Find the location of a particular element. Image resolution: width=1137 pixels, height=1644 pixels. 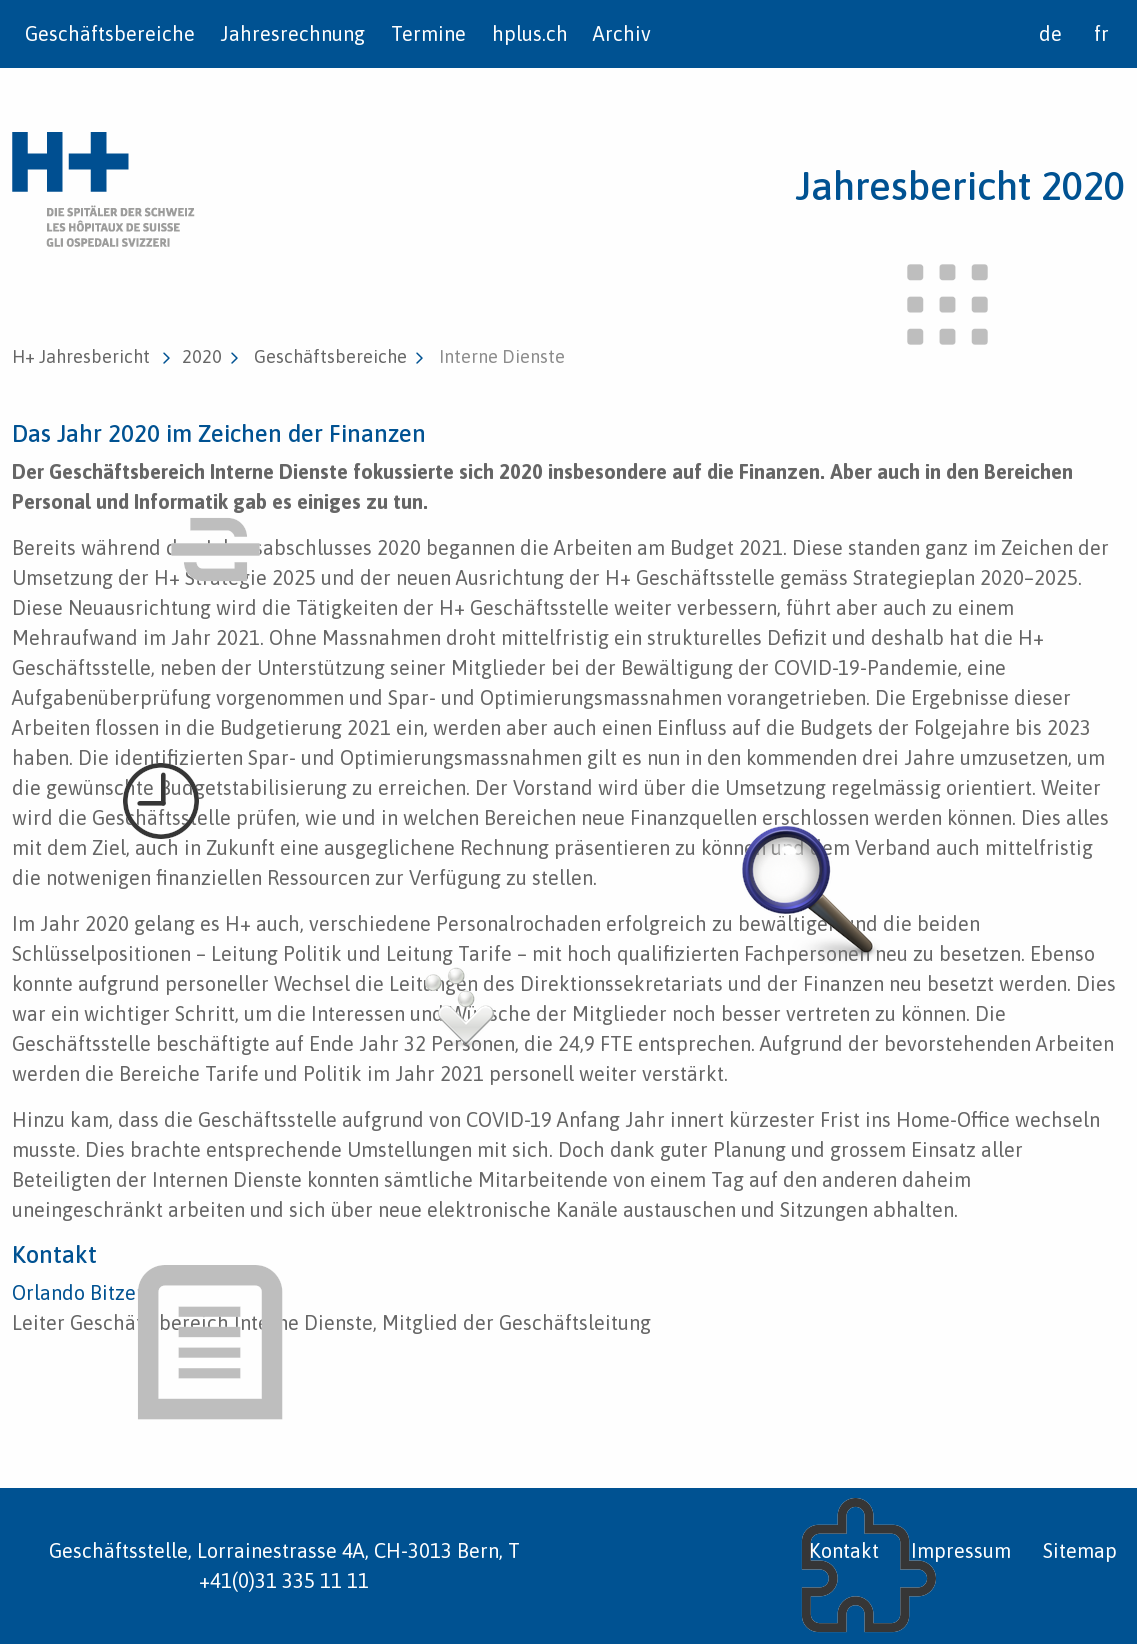

switch to grid view layout is located at coordinates (947, 304).